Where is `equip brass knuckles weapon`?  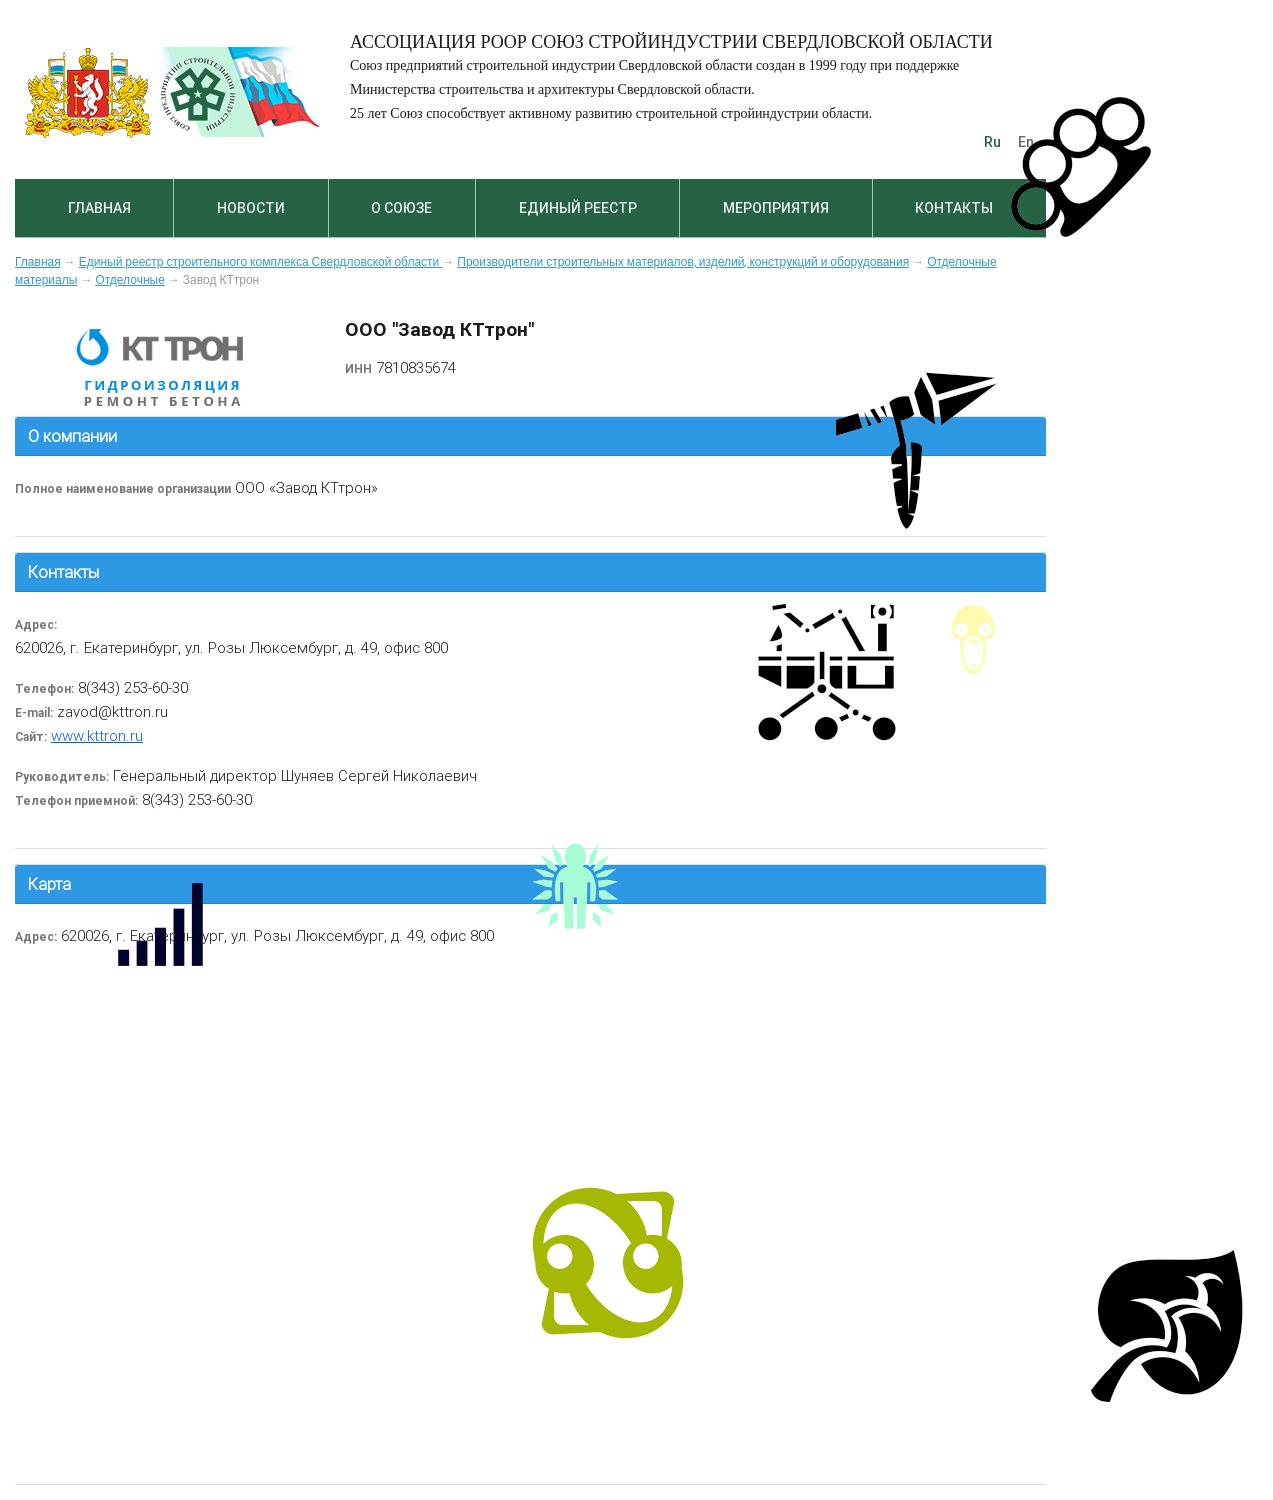 equip brass knuckles weapon is located at coordinates (1081, 167).